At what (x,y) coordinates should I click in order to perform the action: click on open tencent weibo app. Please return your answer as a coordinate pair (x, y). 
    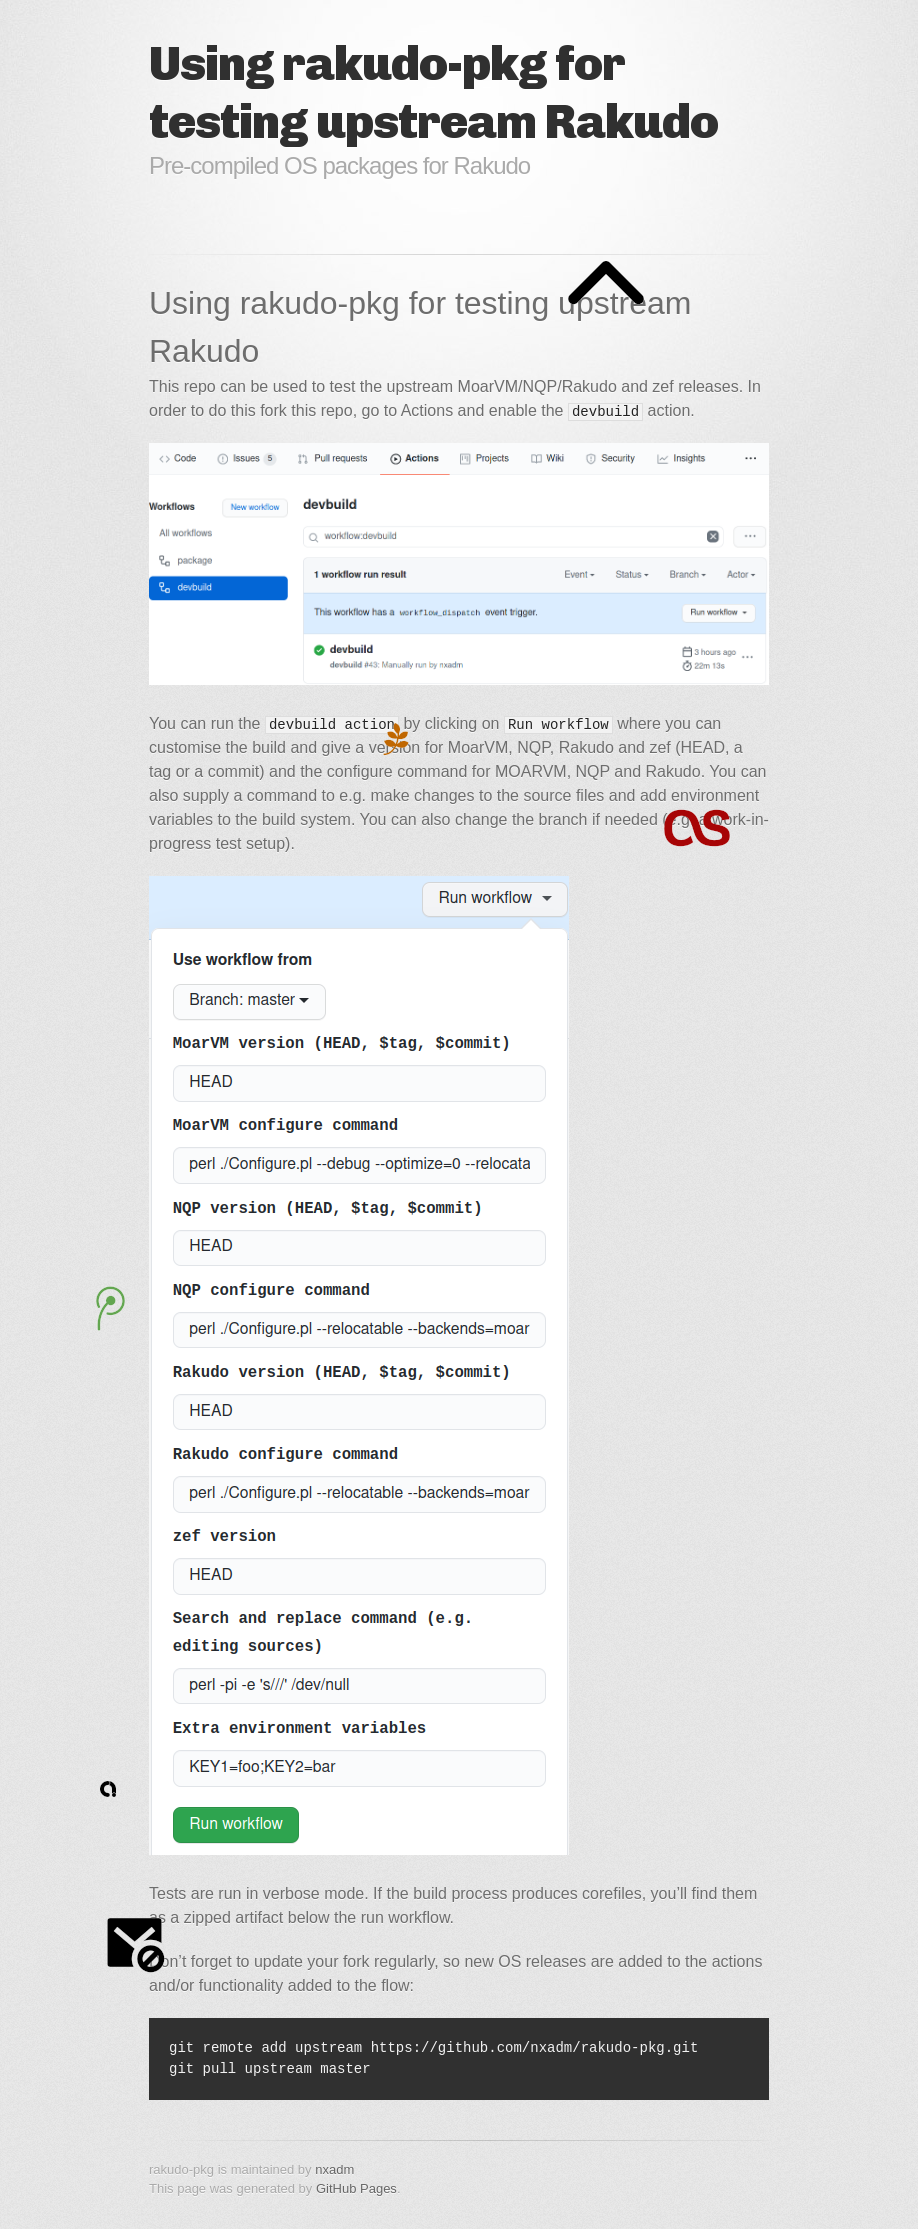
    Looking at the image, I should click on (110, 1308).